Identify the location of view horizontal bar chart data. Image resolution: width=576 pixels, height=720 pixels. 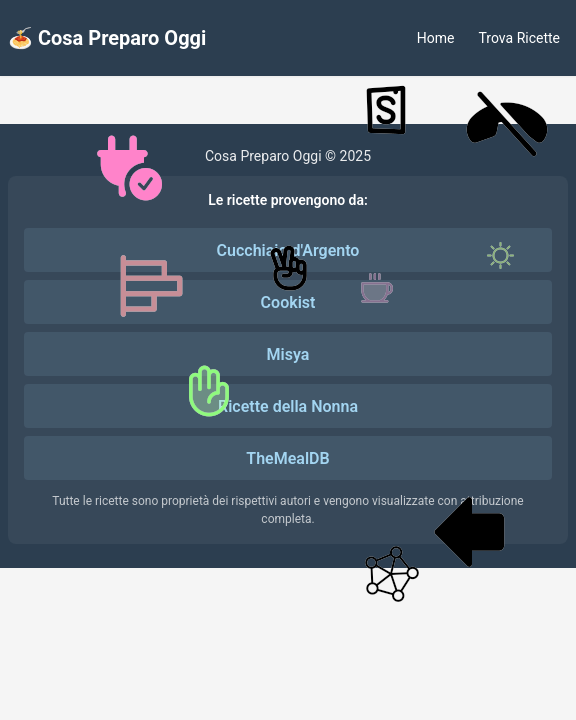
(149, 286).